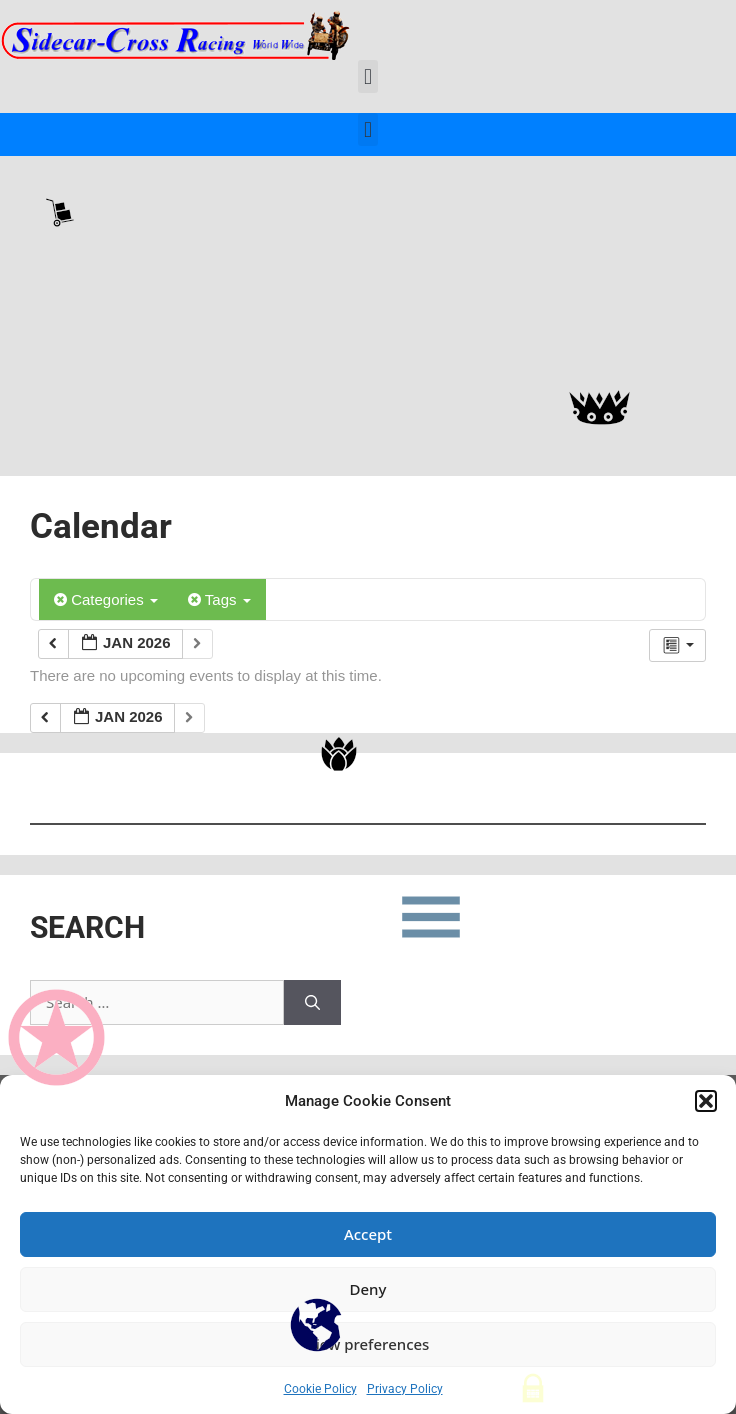 This screenshot has width=736, height=1414. I want to click on access meditation or mindfulness features, so click(339, 753).